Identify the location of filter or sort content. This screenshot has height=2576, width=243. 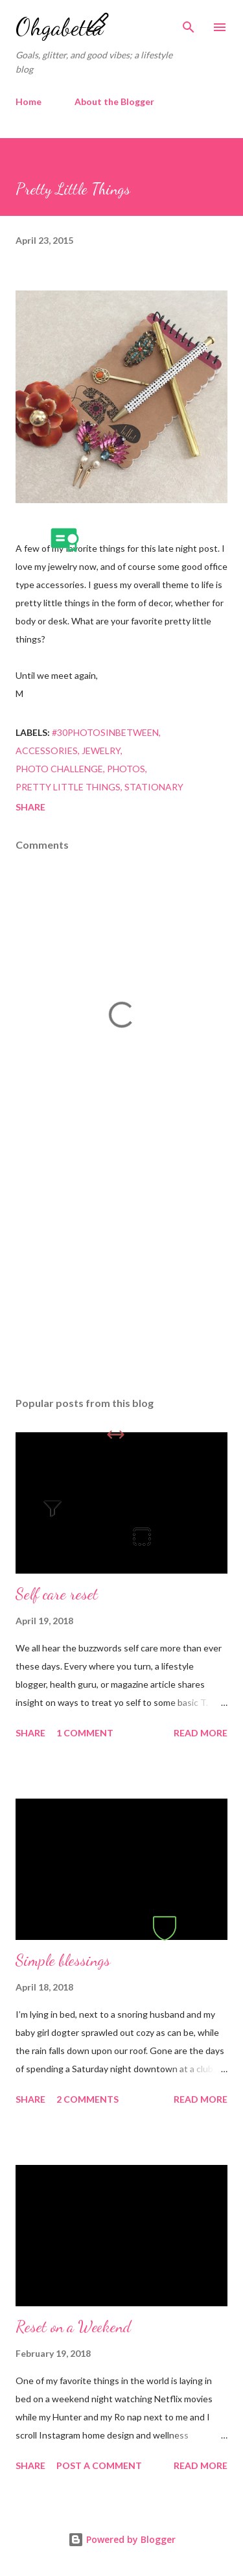
(52, 1508).